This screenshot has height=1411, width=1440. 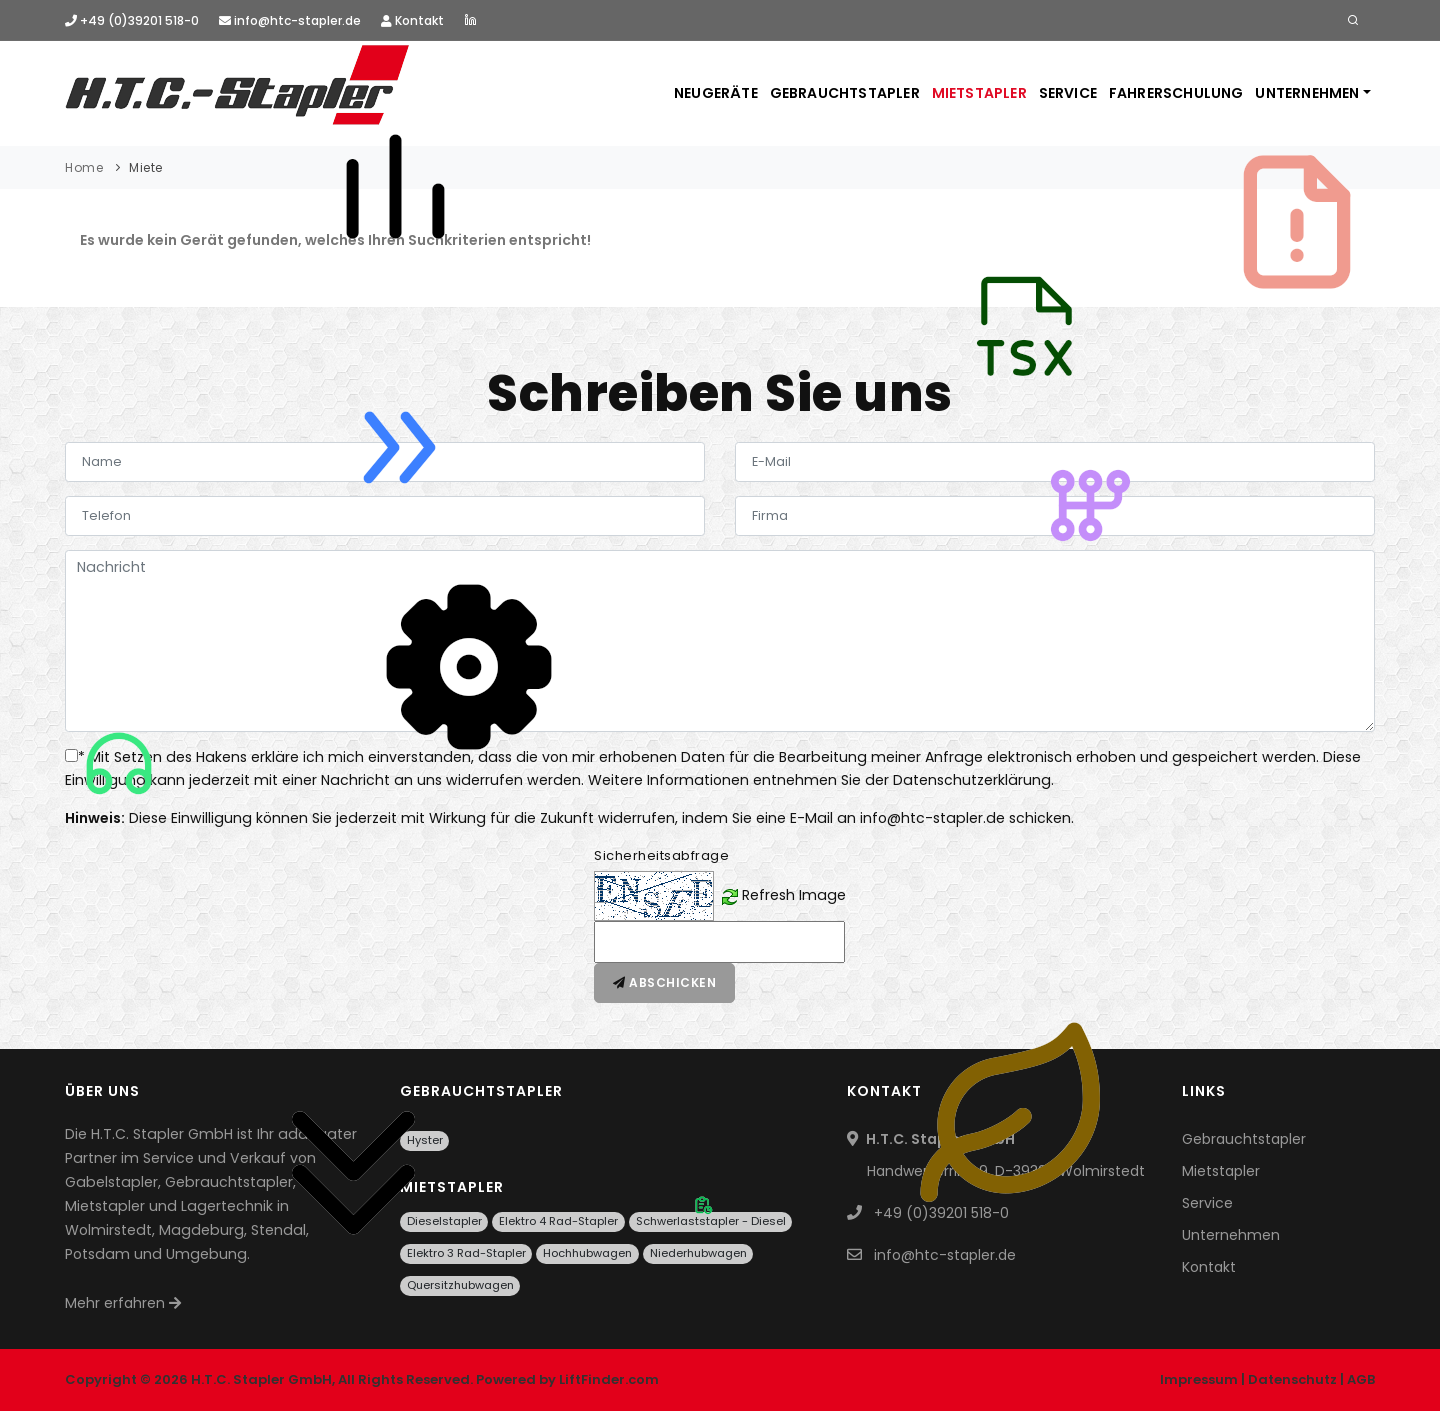 What do you see at coordinates (1026, 330) in the screenshot?
I see `a typescript react (.tsx) file` at bounding box center [1026, 330].